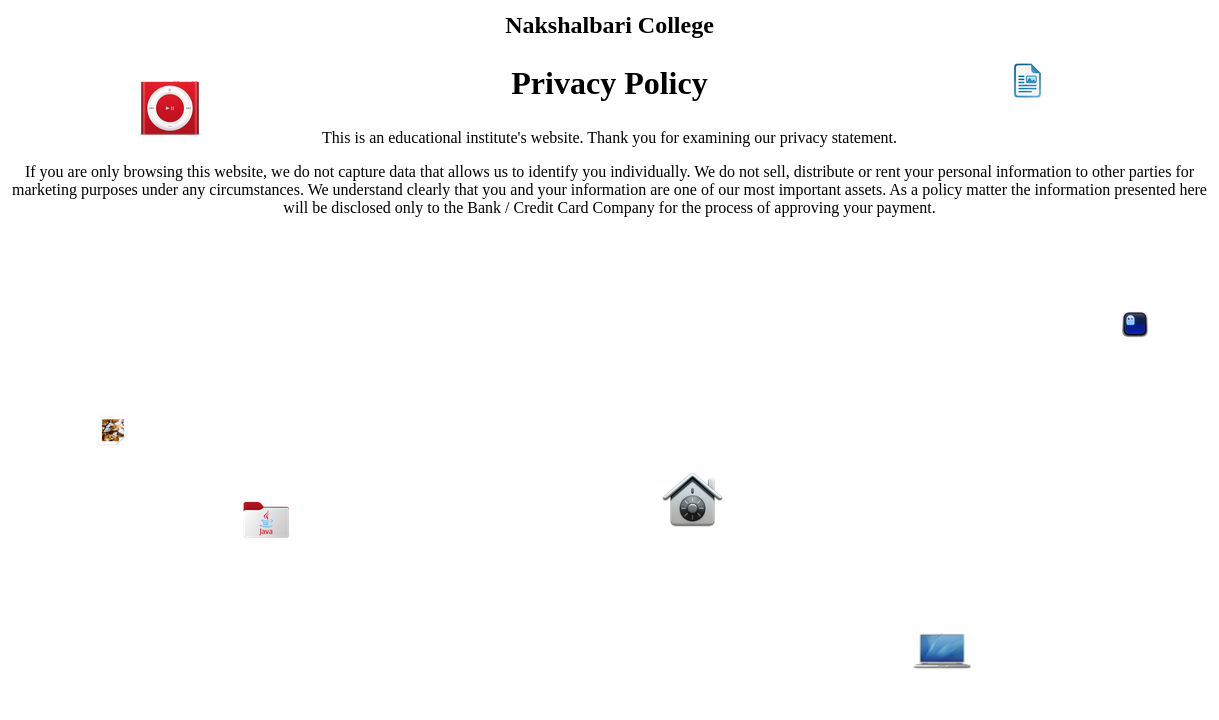 The width and height of the screenshot is (1219, 720). What do you see at coordinates (1027, 80) in the screenshot?
I see `open a text document file` at bounding box center [1027, 80].